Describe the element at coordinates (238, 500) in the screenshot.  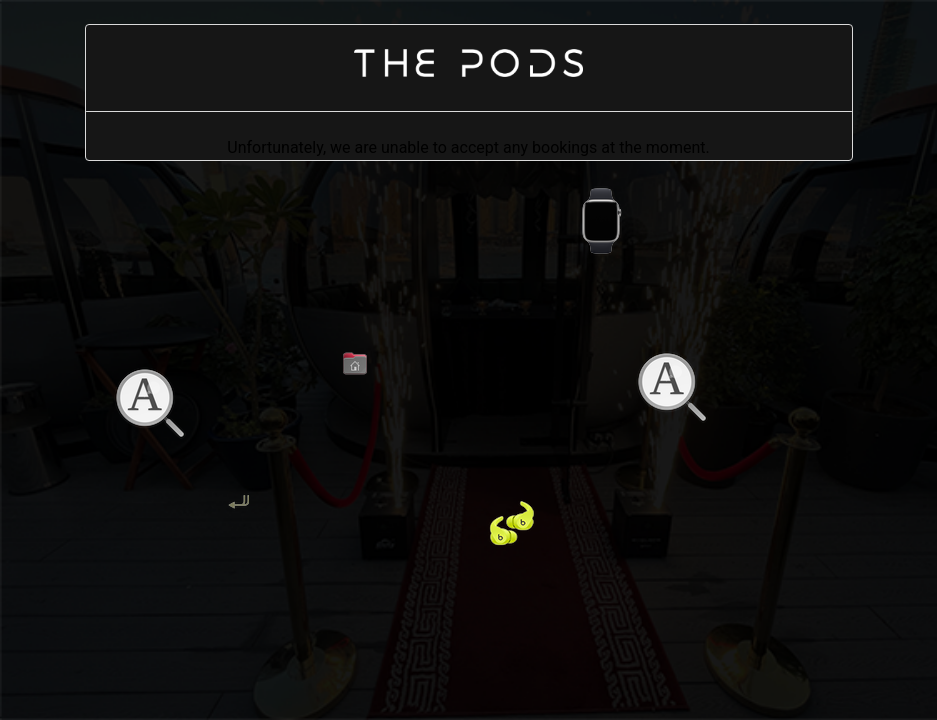
I see `reply to all recipients of an email` at that location.